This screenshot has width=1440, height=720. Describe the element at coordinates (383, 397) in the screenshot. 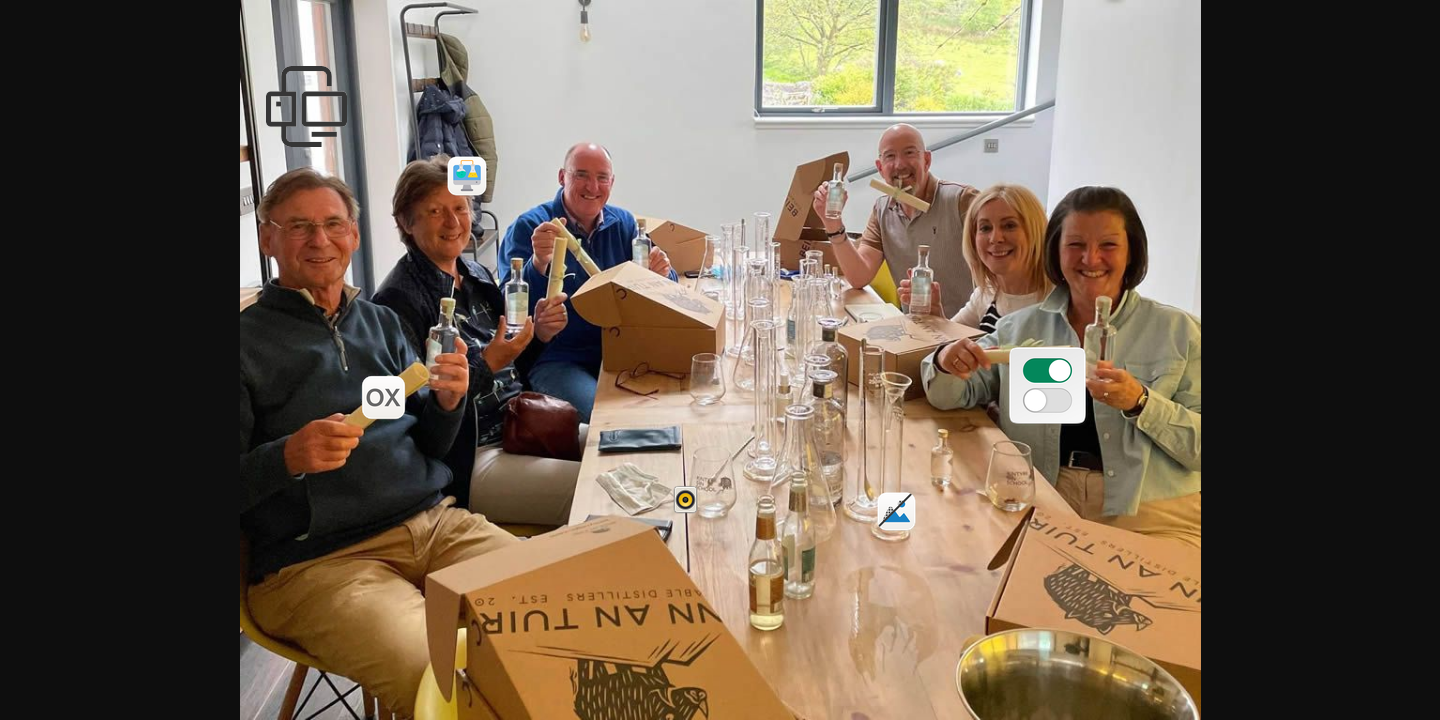

I see `launch the OX app` at that location.